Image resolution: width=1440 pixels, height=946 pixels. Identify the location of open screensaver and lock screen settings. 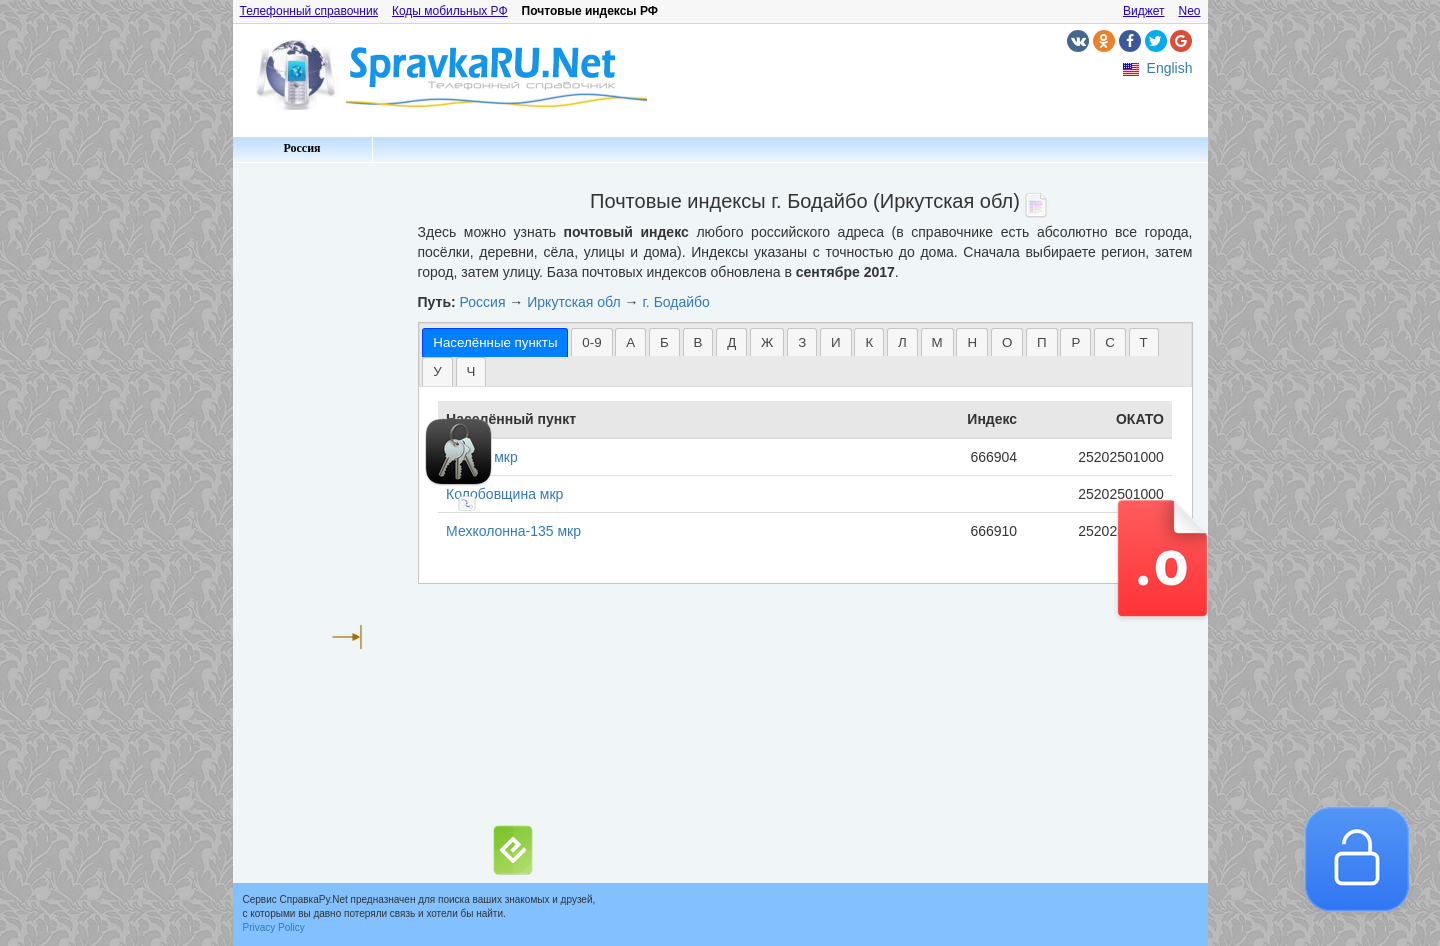
(1357, 861).